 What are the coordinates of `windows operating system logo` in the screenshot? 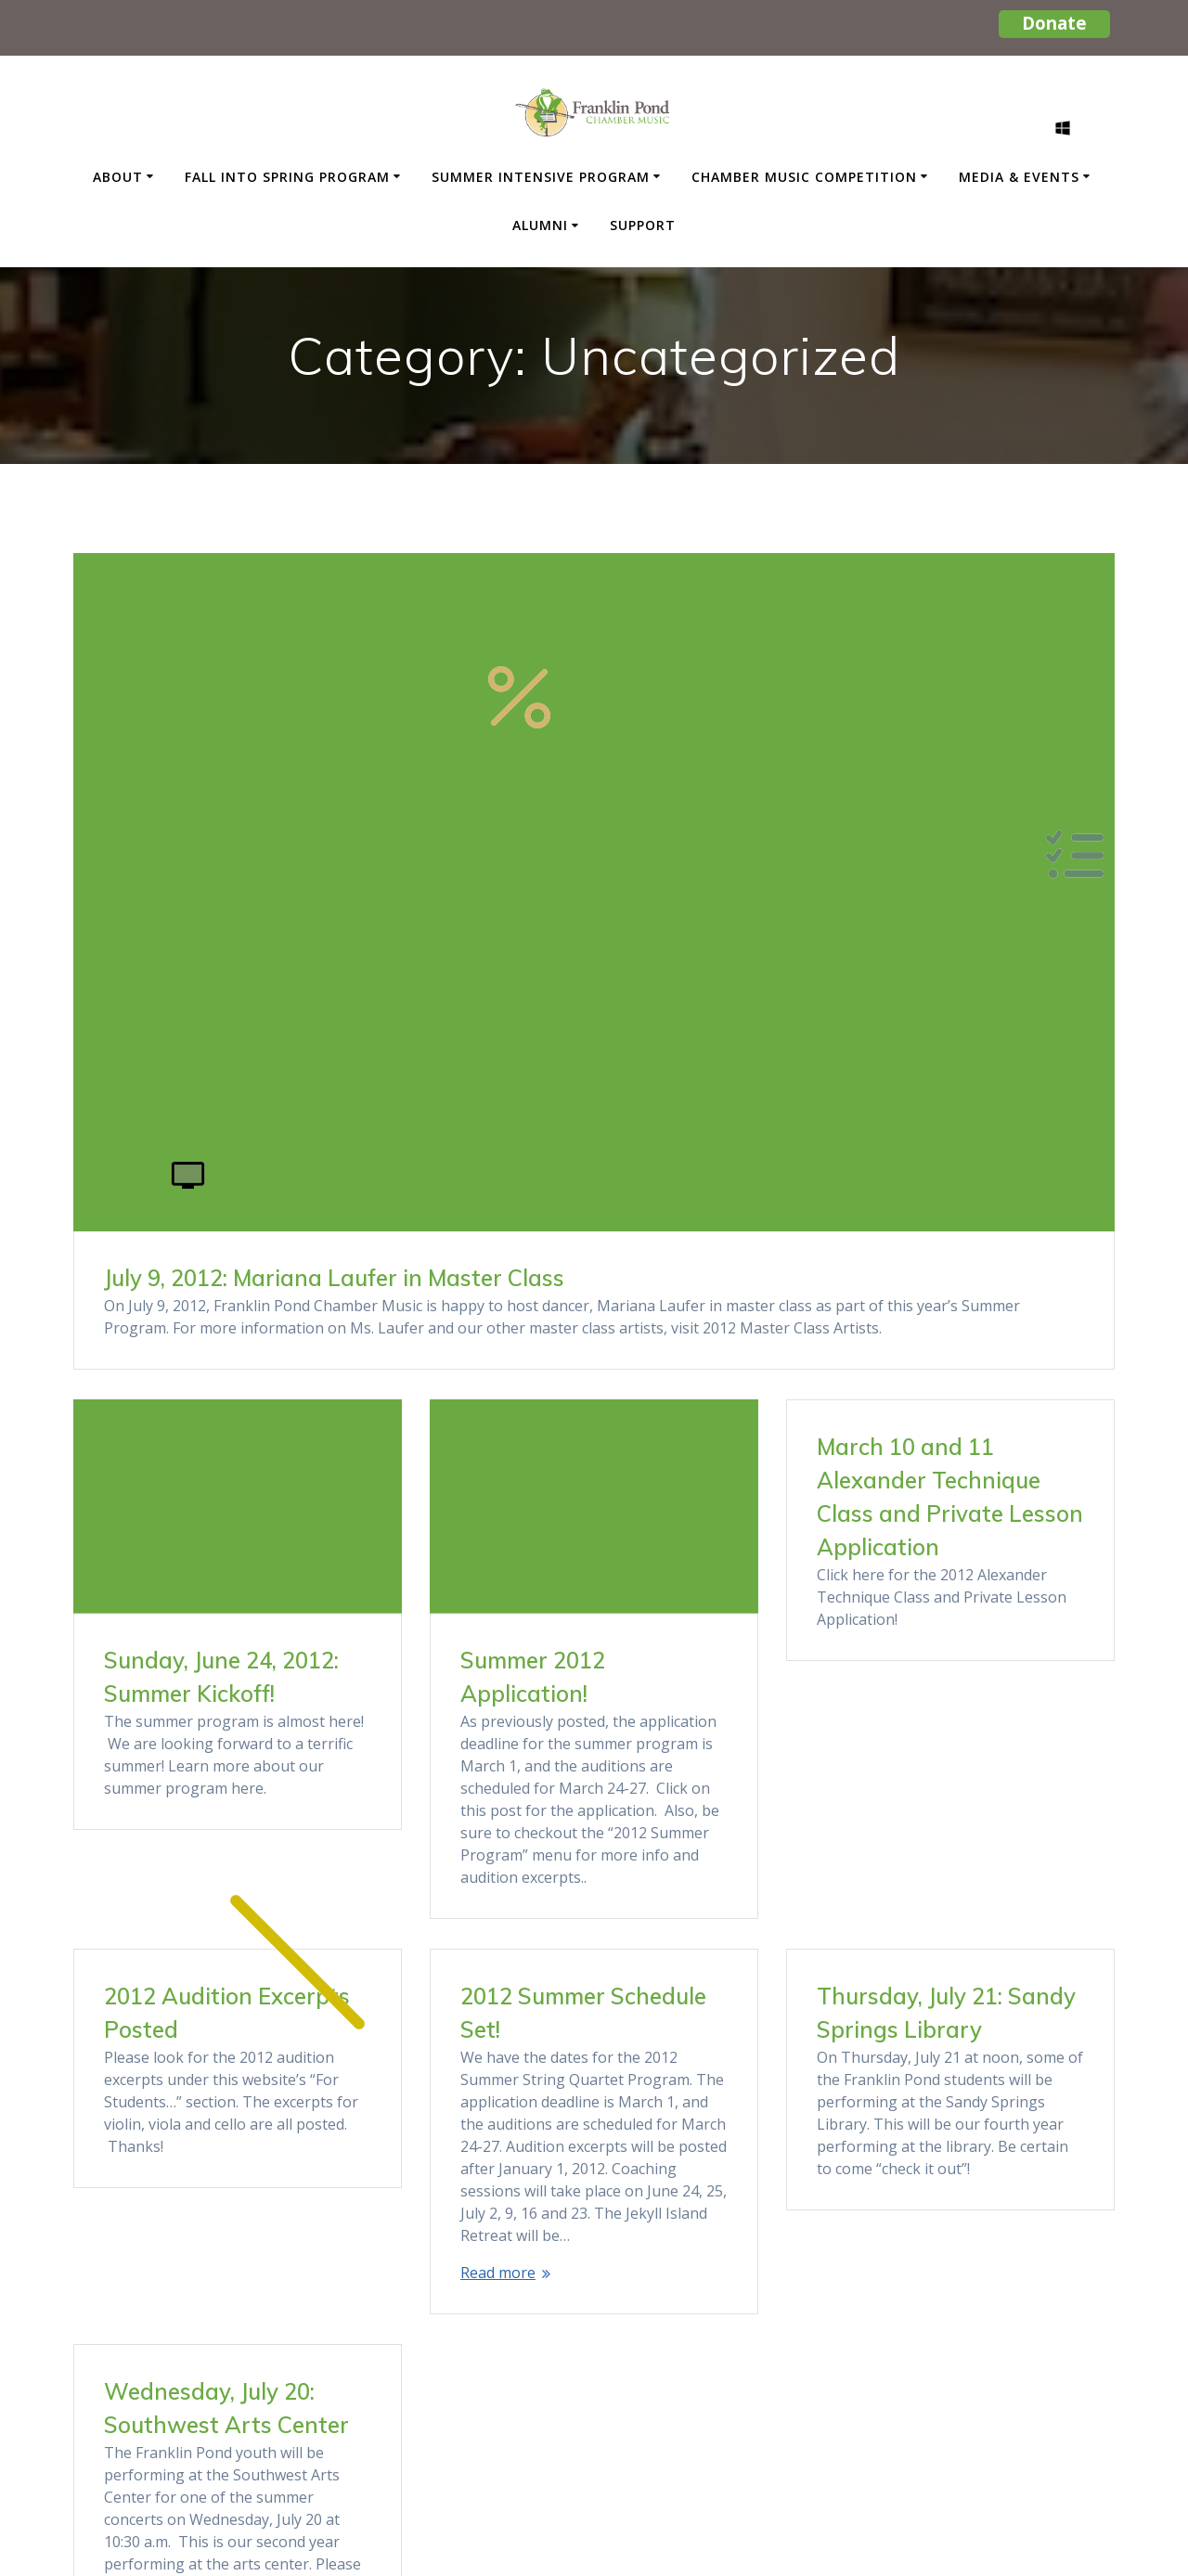 It's located at (1063, 128).